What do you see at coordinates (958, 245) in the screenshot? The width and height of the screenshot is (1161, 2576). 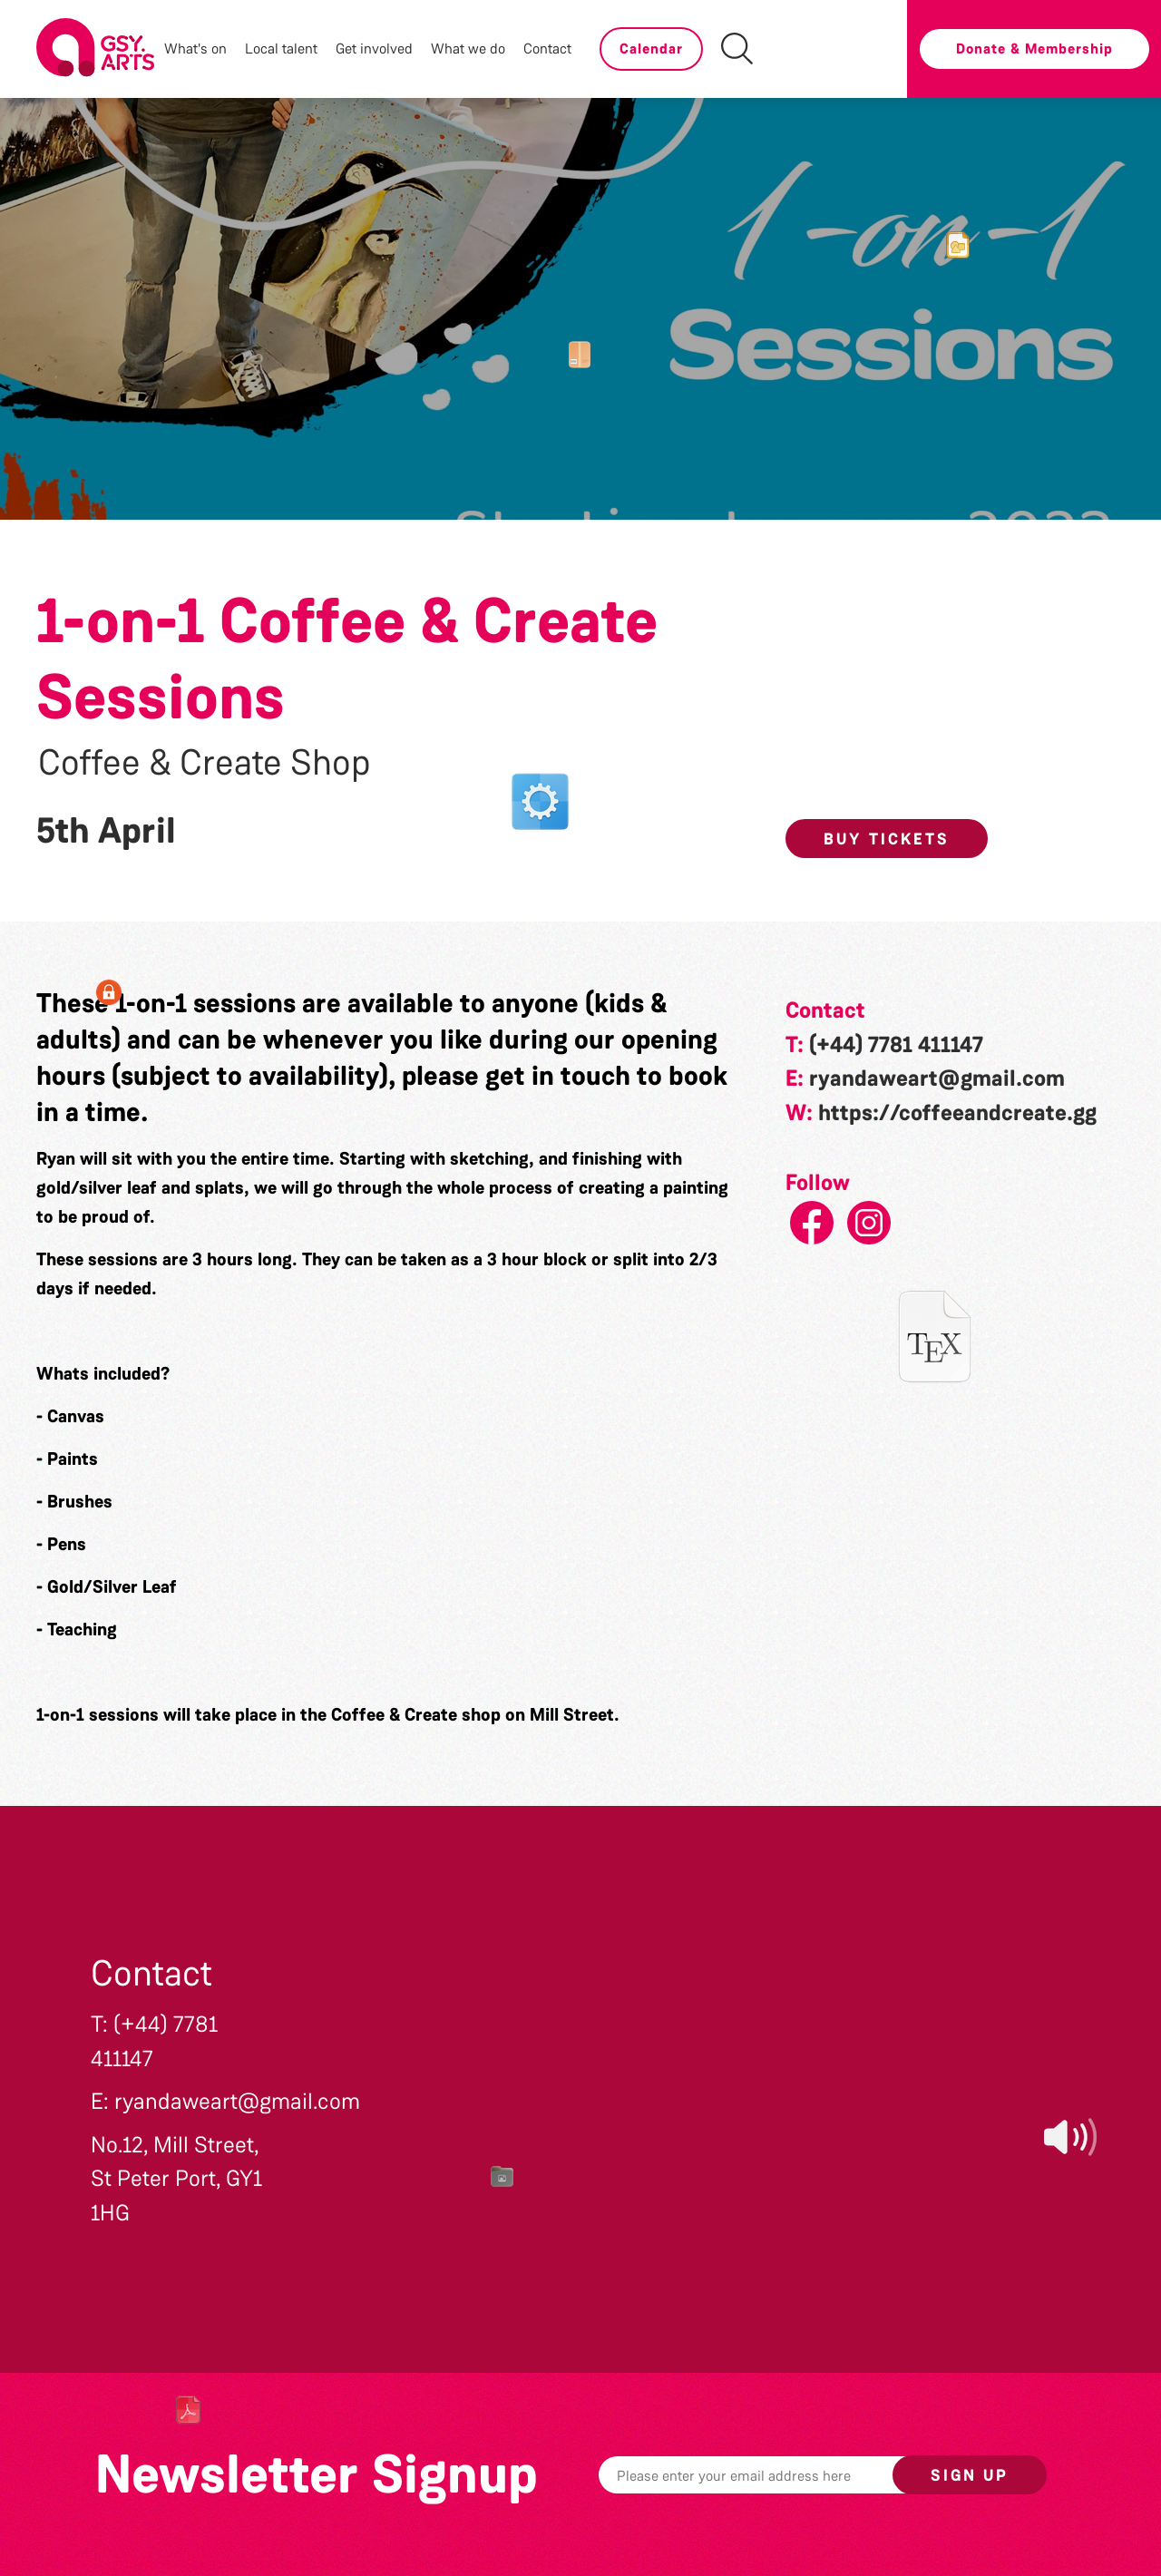 I see `open a vector graphics document` at bounding box center [958, 245].